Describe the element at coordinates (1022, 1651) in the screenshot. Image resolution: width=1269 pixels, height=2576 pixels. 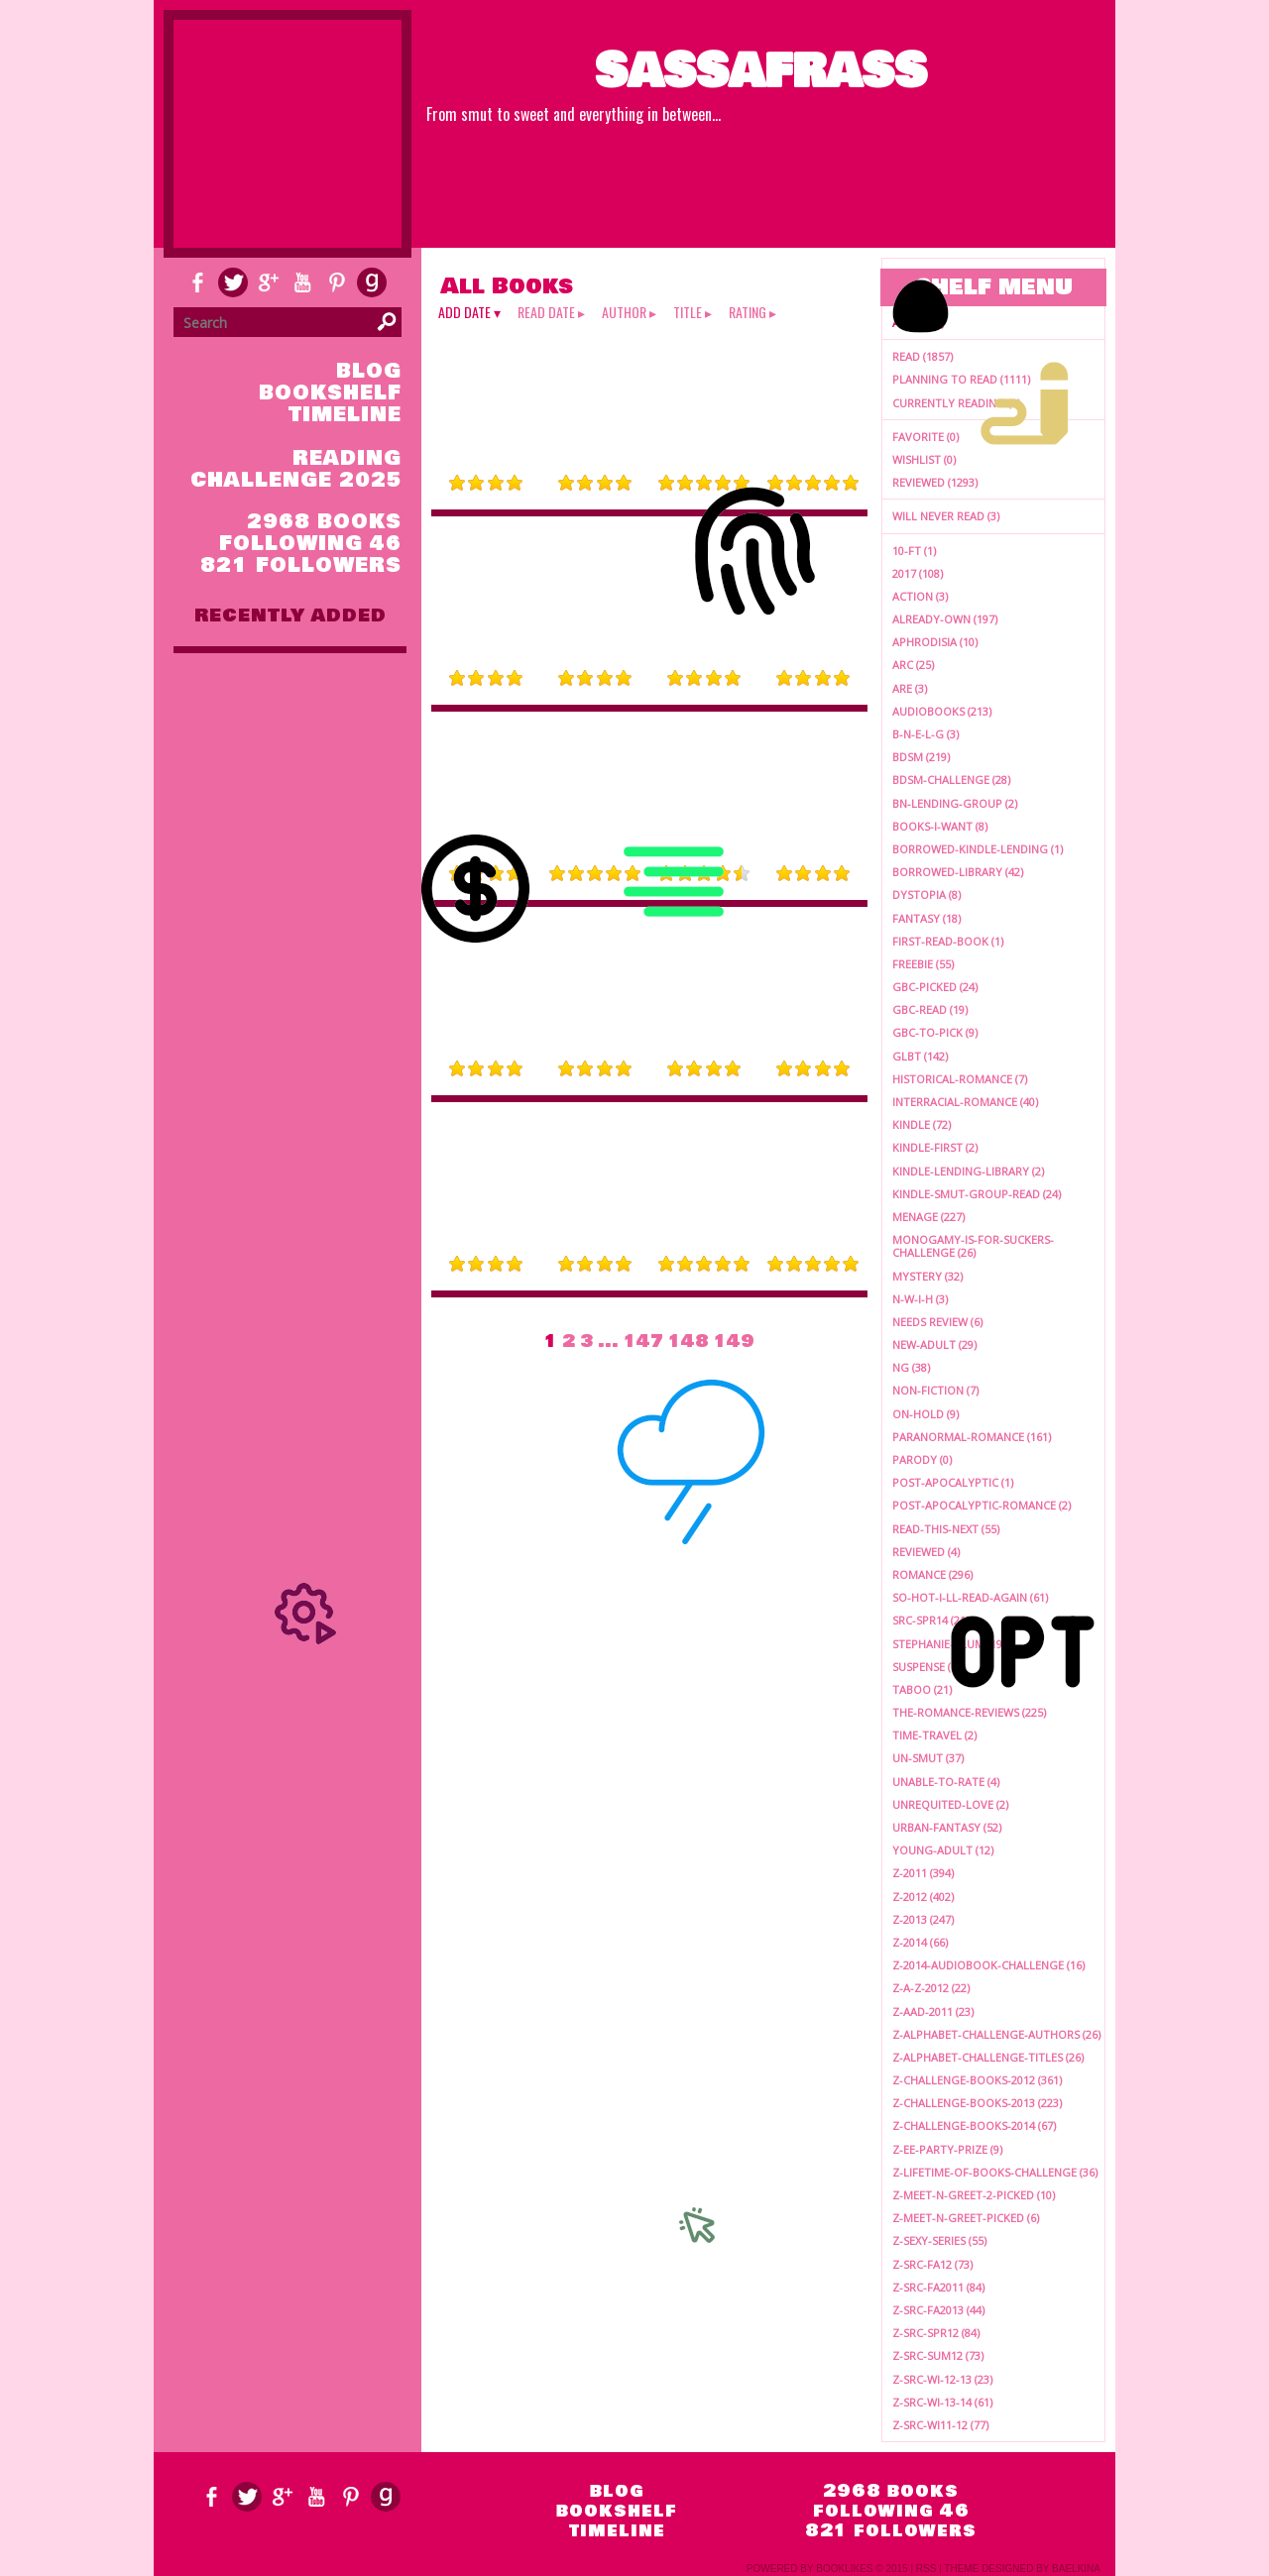
I see `send an HTTP OPTIONS request` at that location.